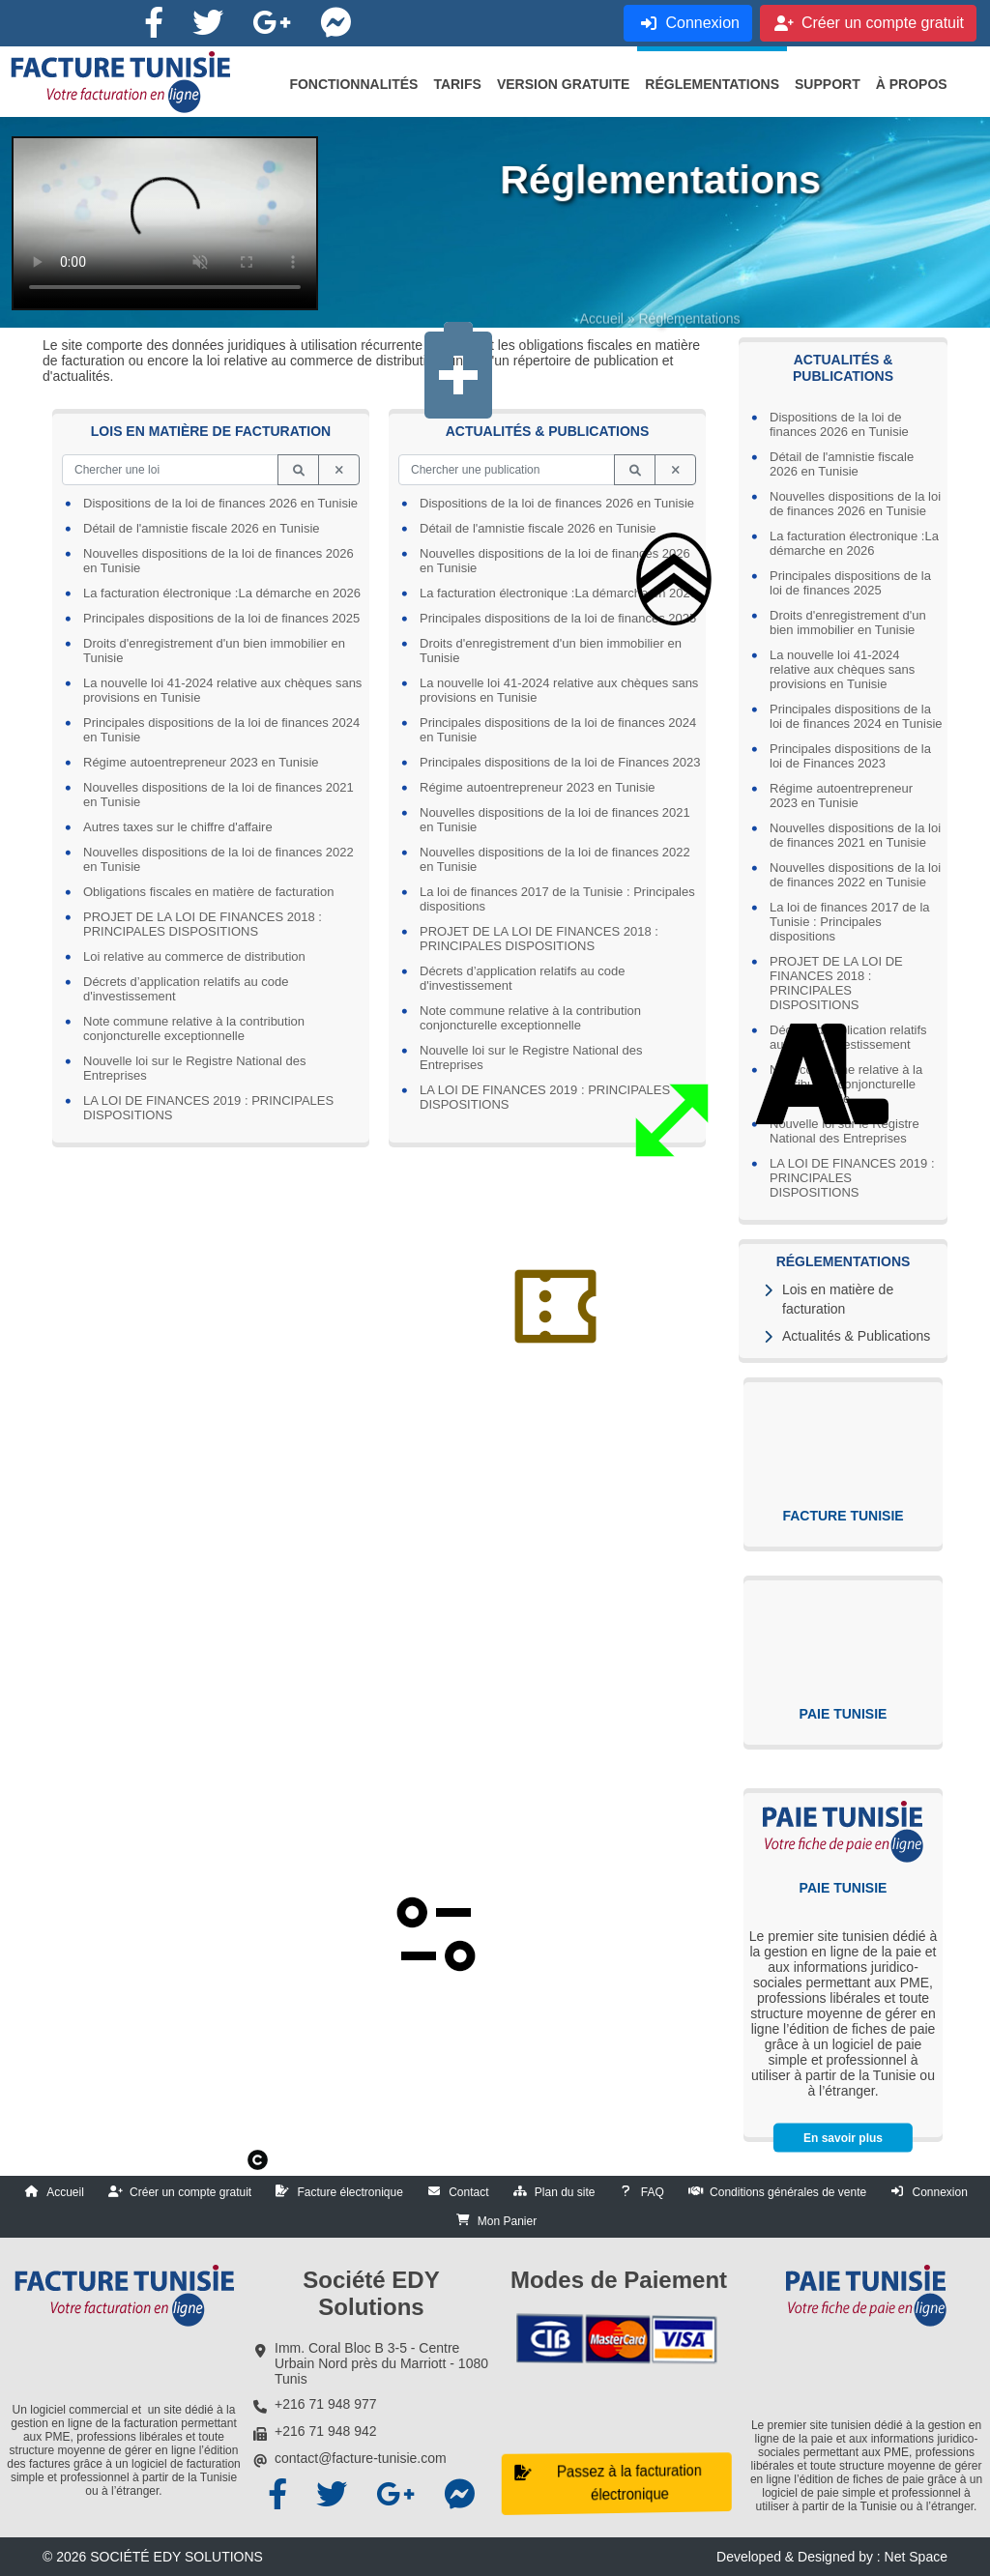  What do you see at coordinates (458, 370) in the screenshot?
I see `enable battery saver mode` at bounding box center [458, 370].